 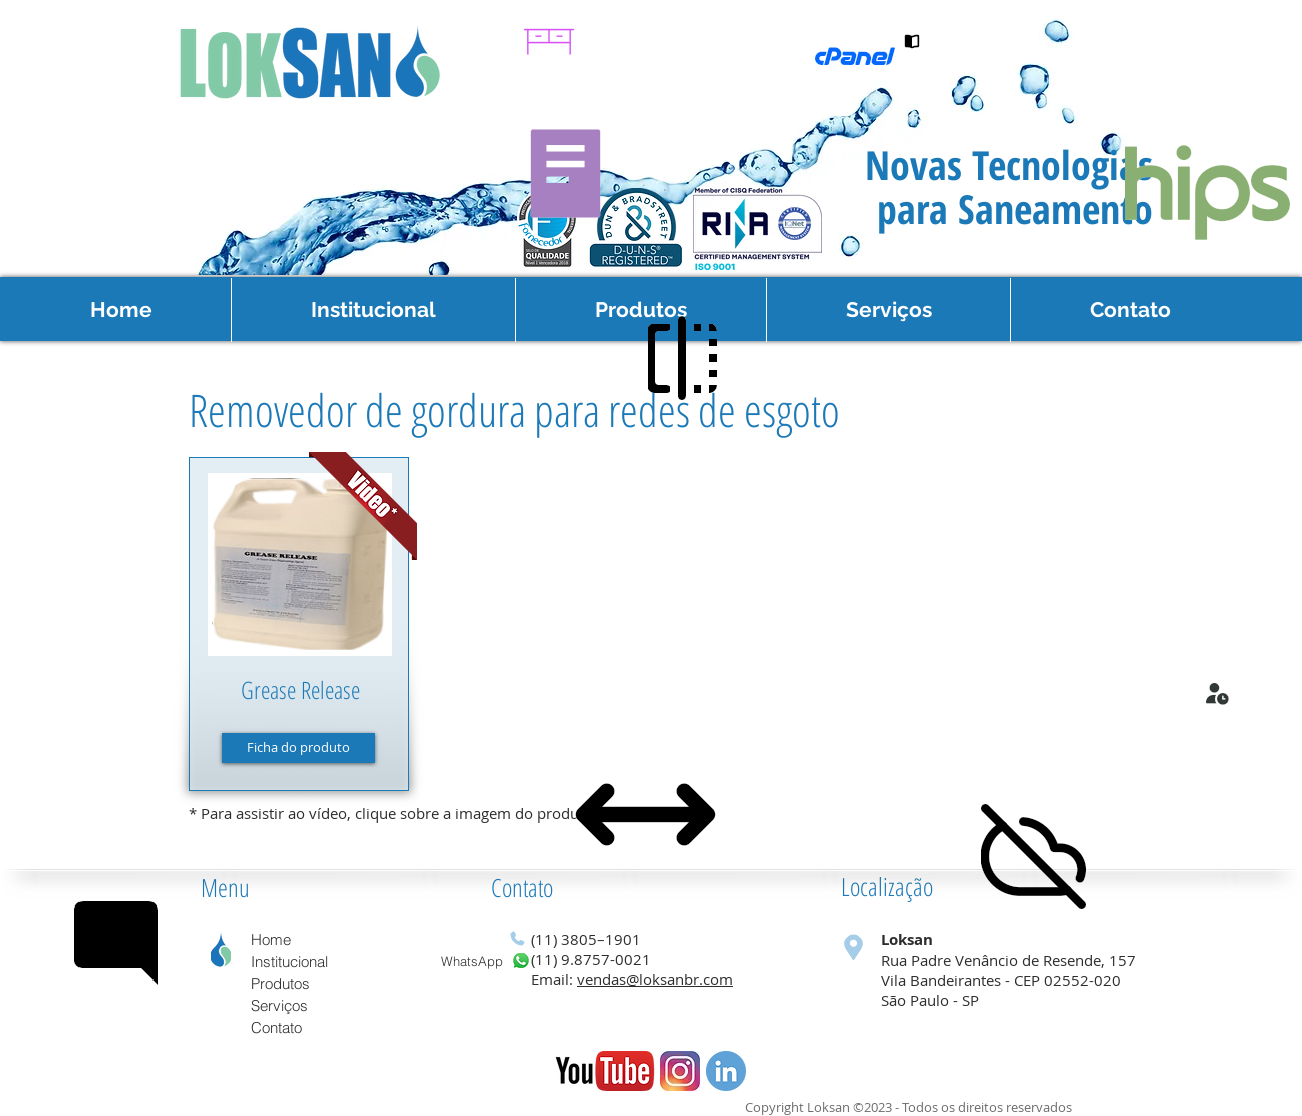 I want to click on hips payment platform logo, so click(x=1207, y=192).